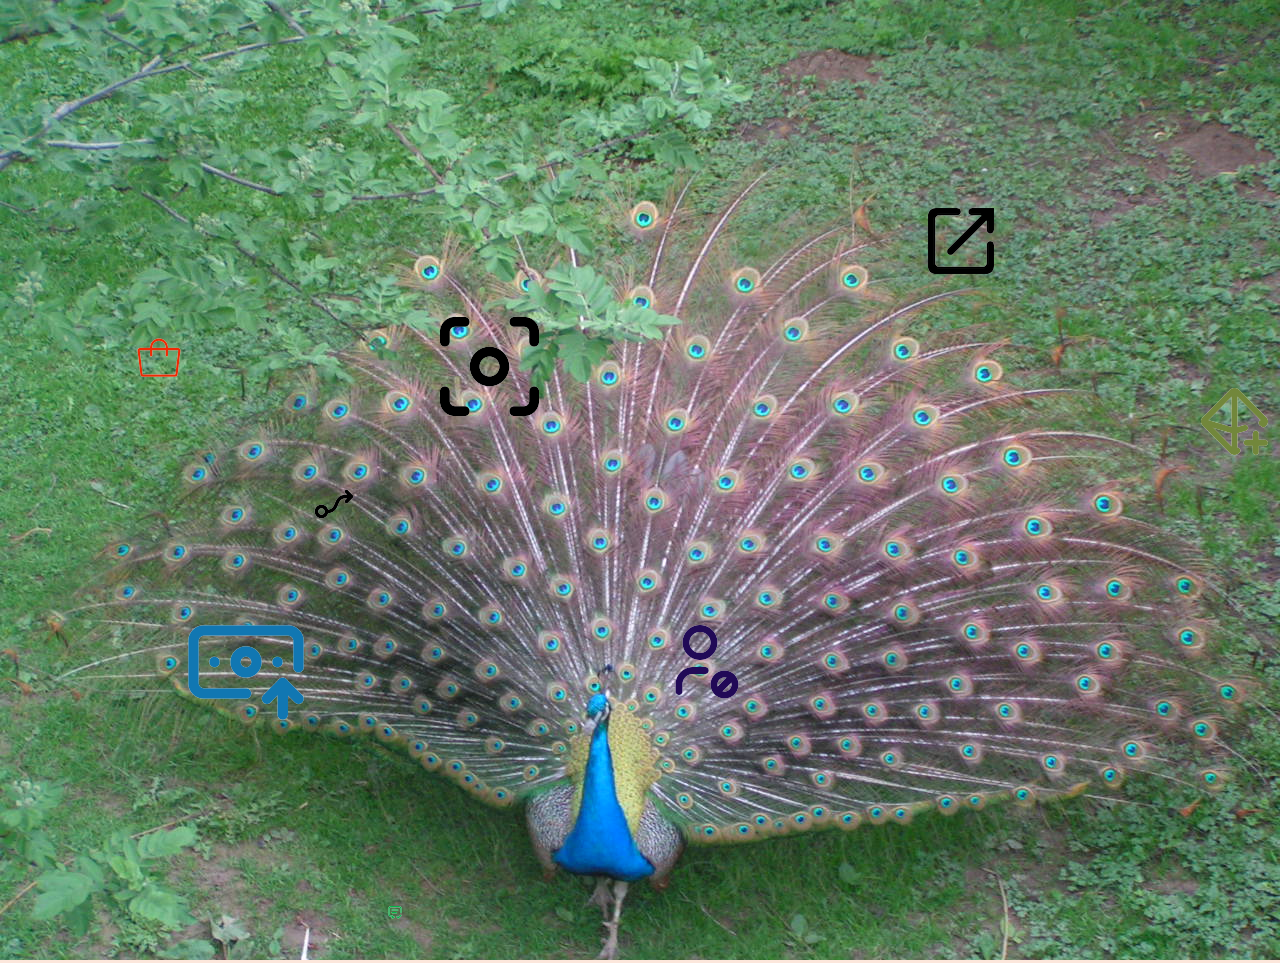  I want to click on view your shopping bag, so click(159, 360).